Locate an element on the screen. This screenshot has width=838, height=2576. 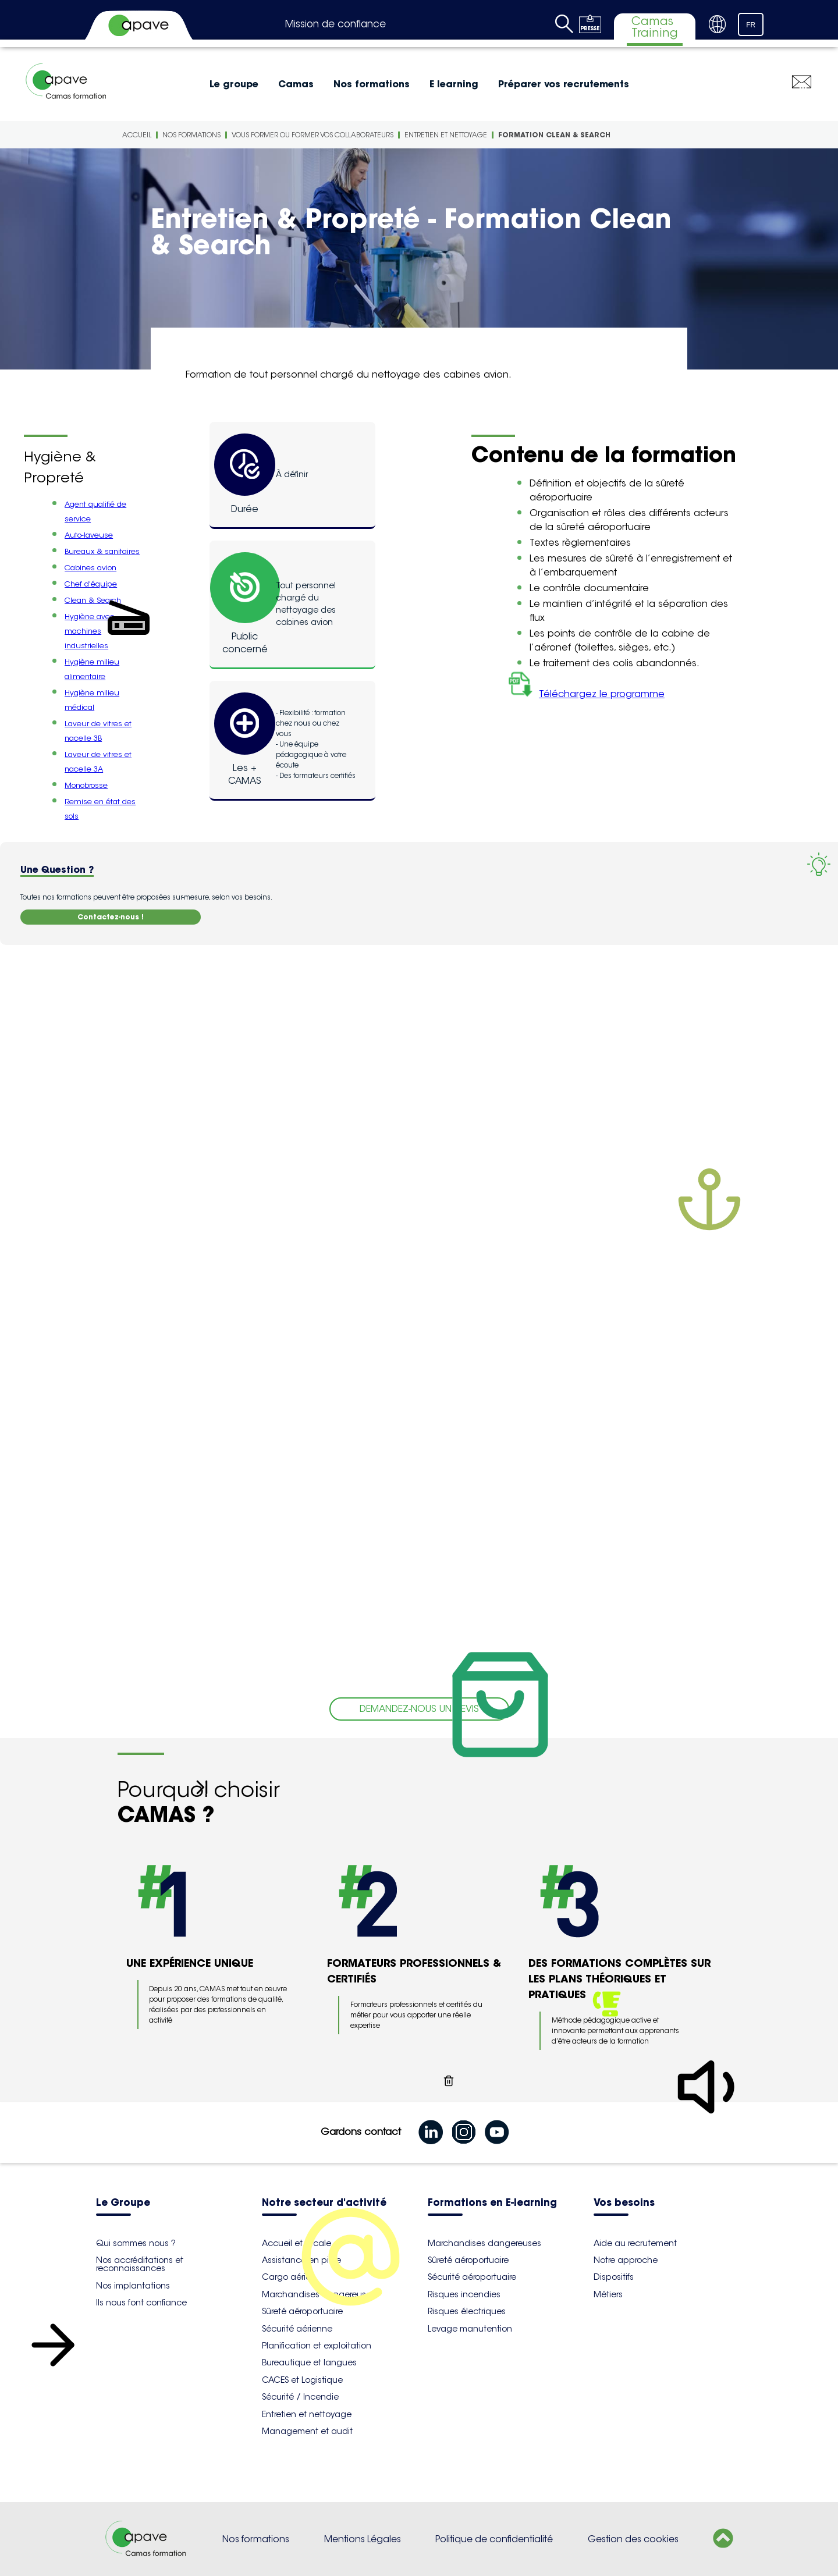
adjust volume to low level is located at coordinates (714, 2087).